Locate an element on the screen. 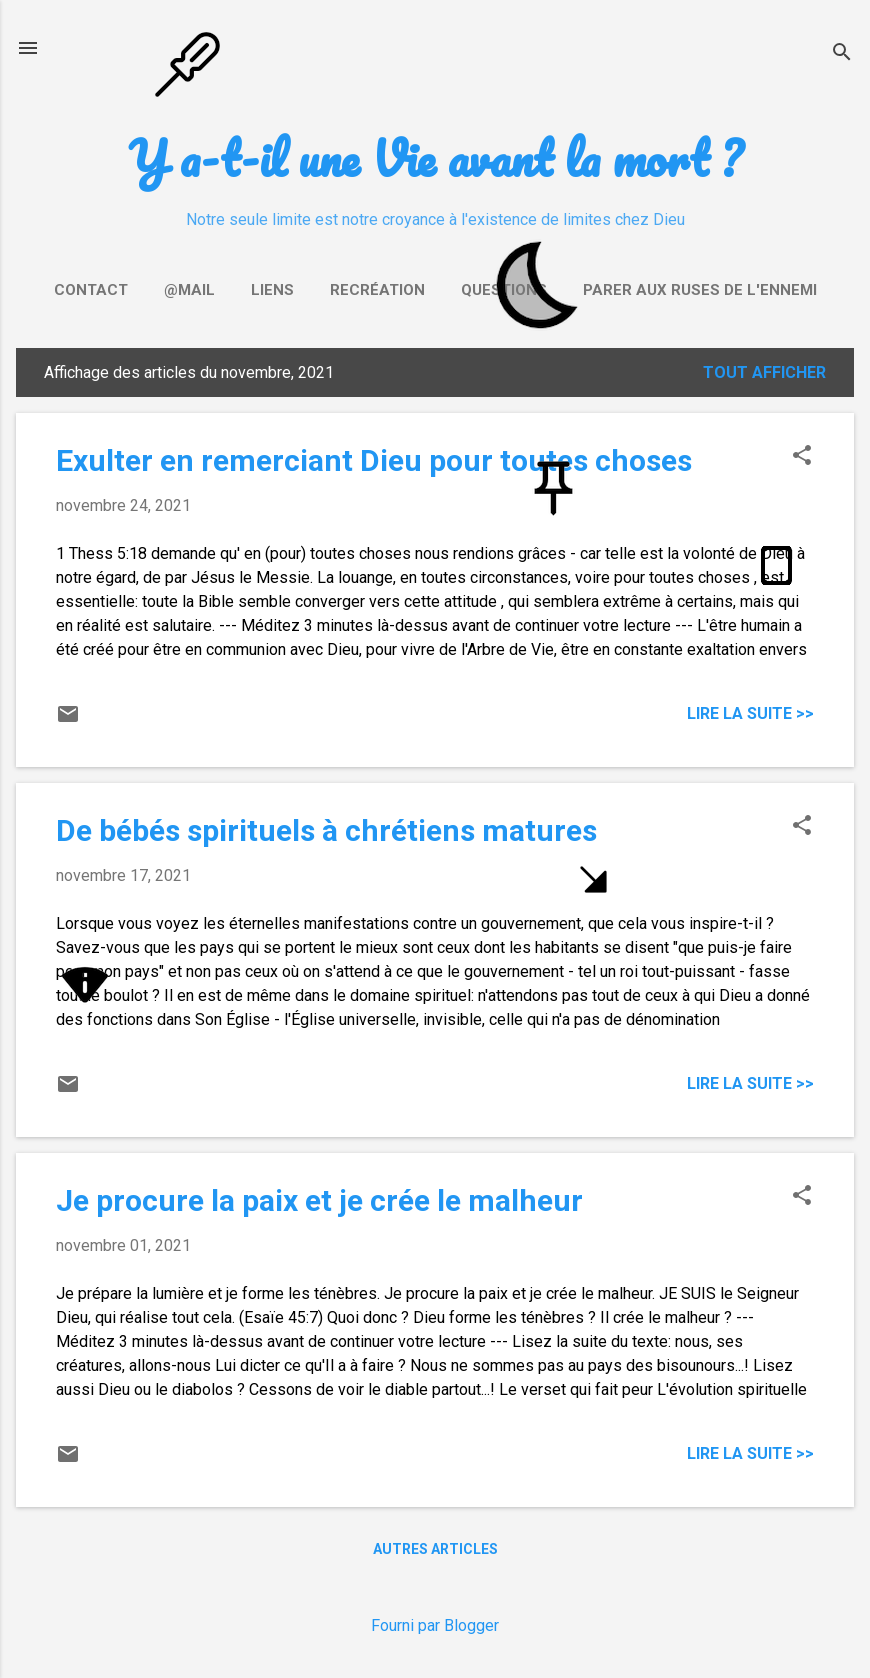  crop image to portrait orientation is located at coordinates (776, 565).